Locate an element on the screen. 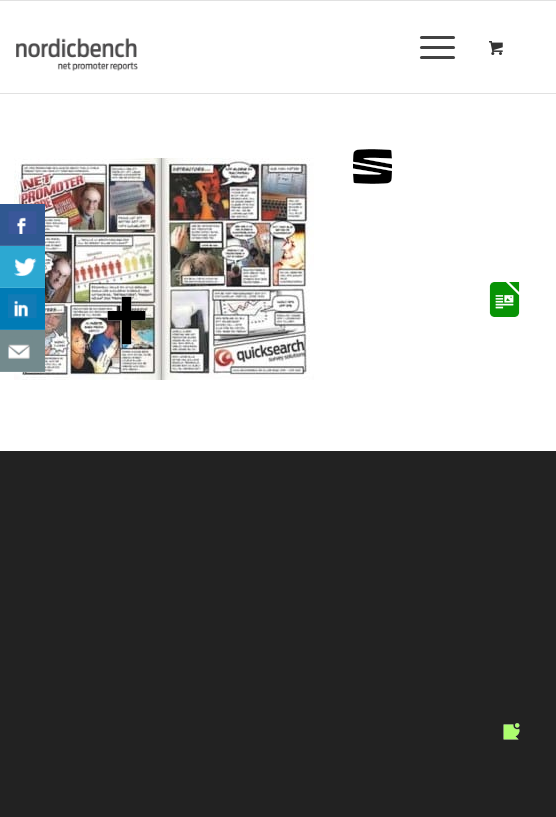  christian cross symbol or religious content indicator is located at coordinates (126, 320).